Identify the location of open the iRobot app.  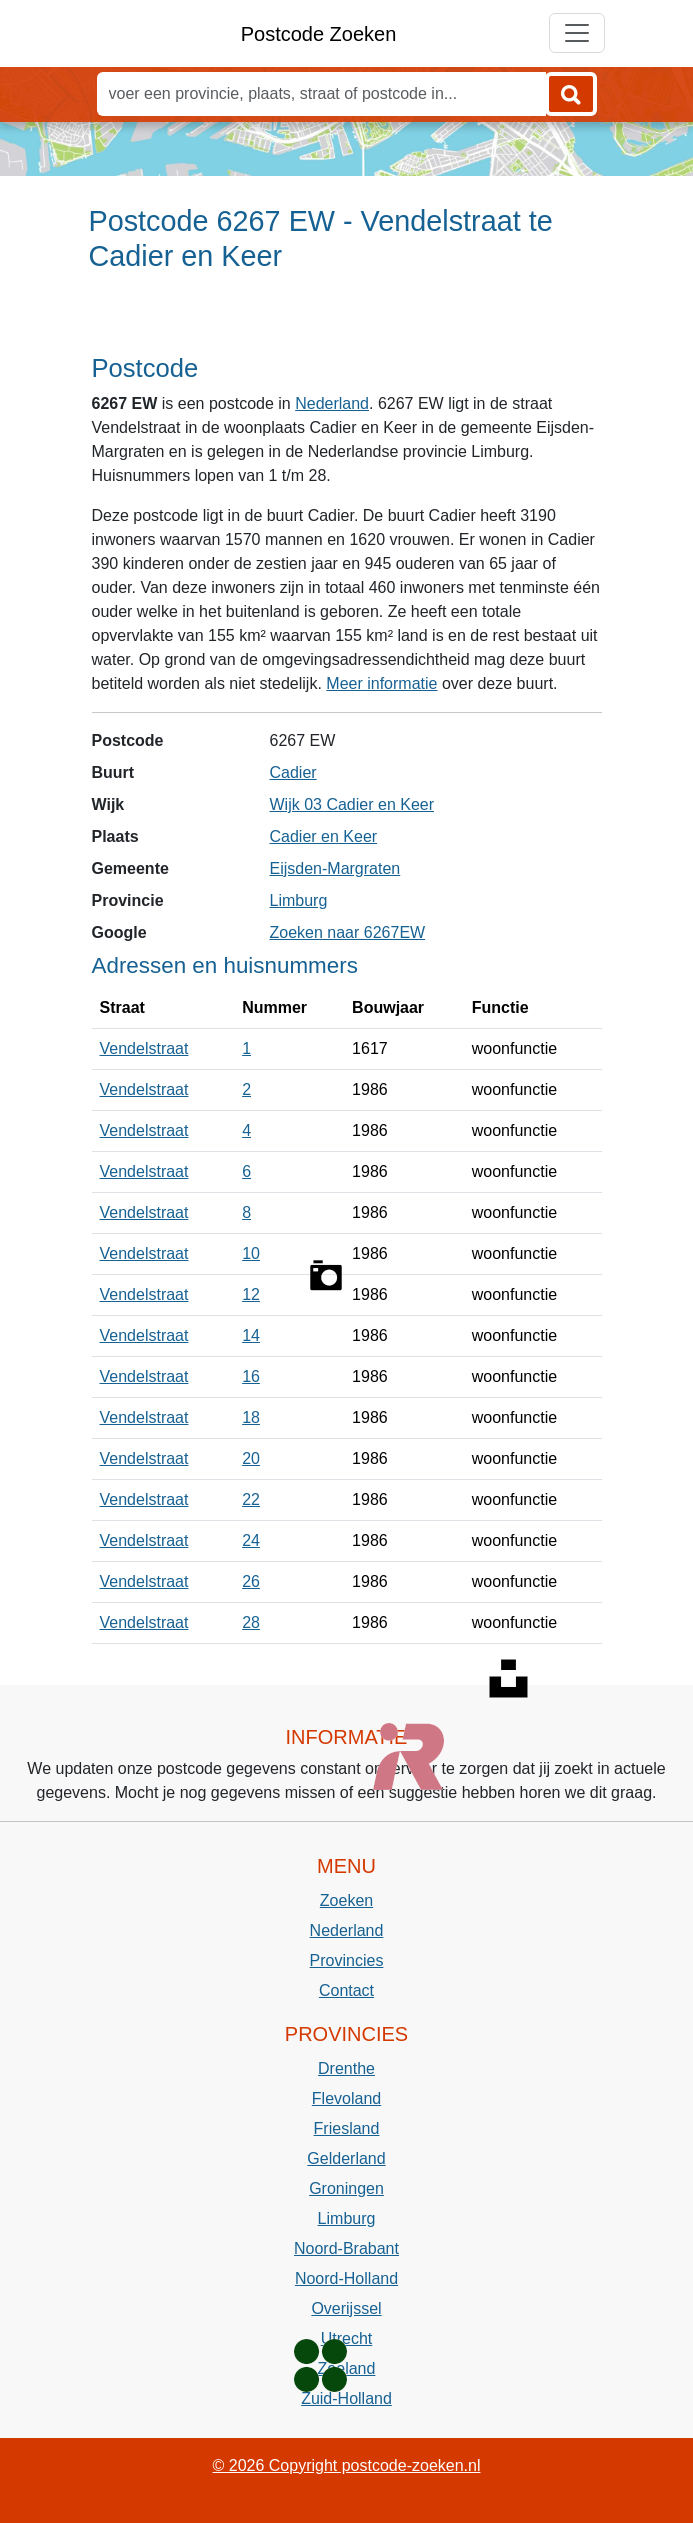
(408, 1756).